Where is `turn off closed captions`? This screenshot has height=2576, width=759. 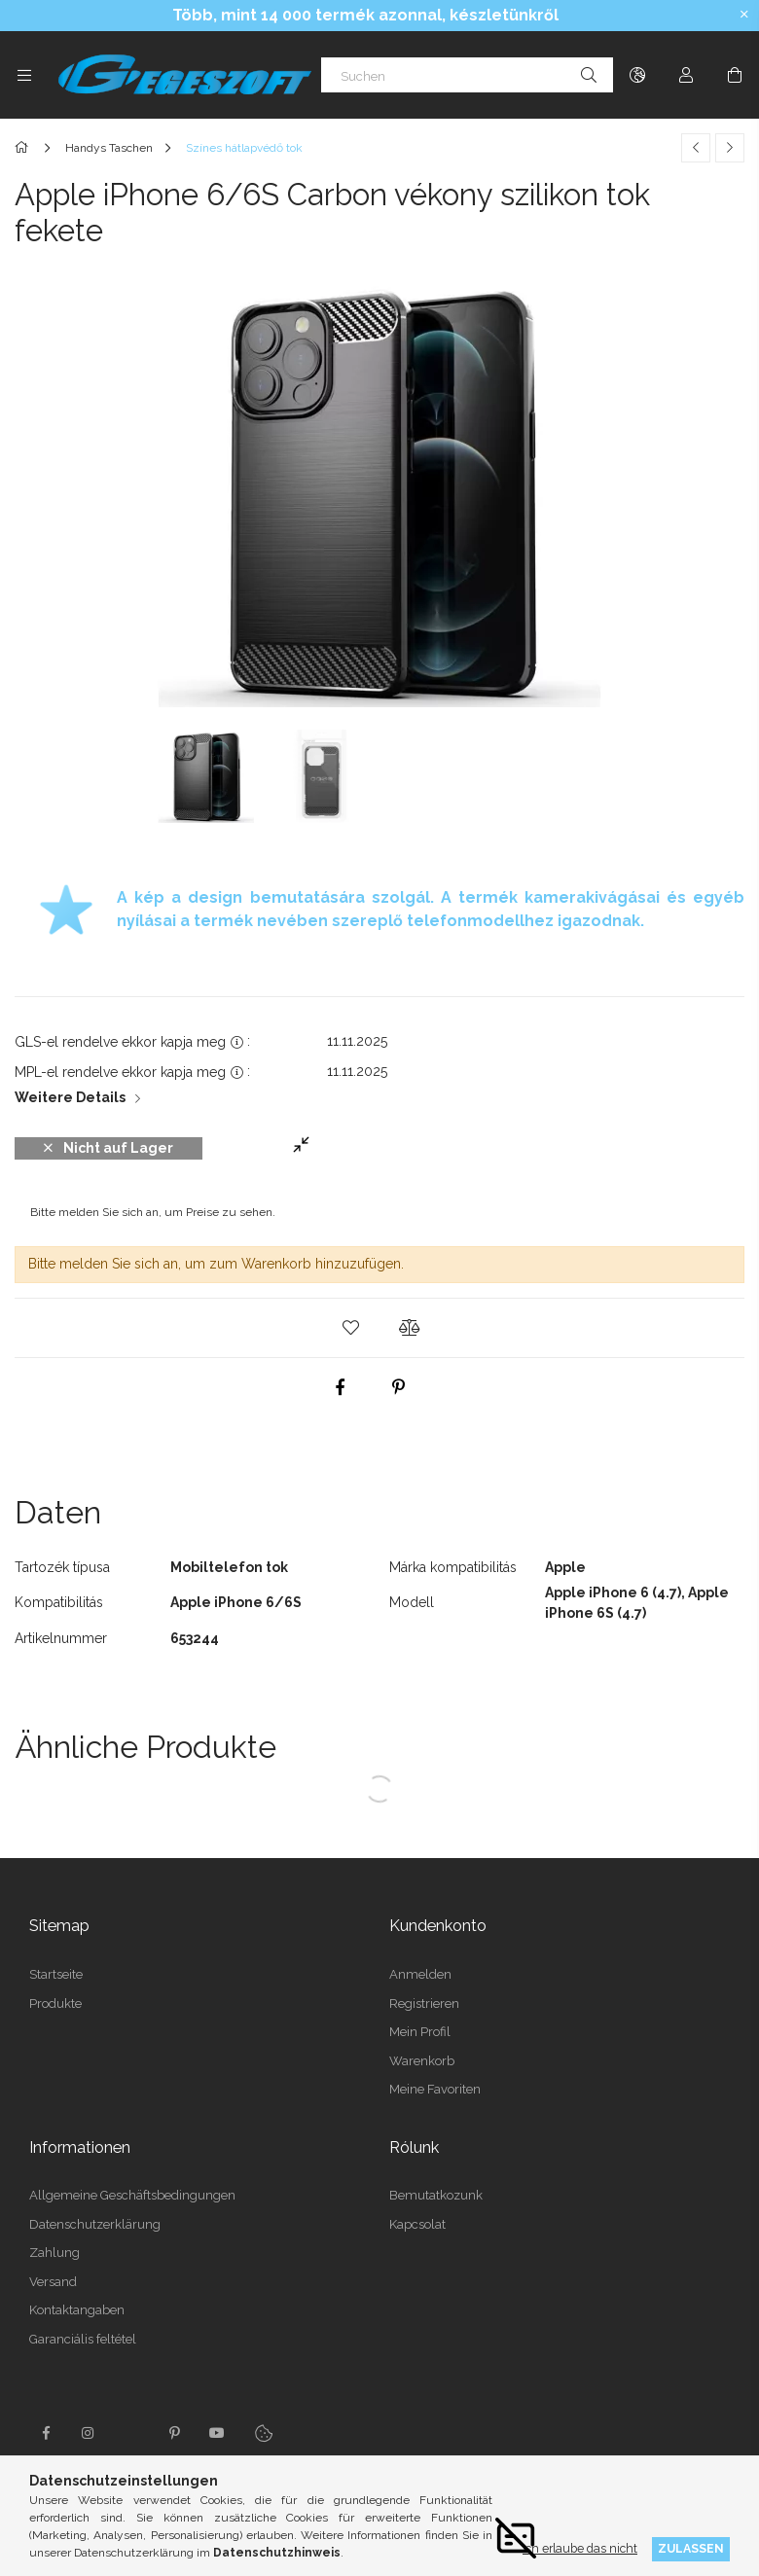
turn off closed captions is located at coordinates (516, 2538).